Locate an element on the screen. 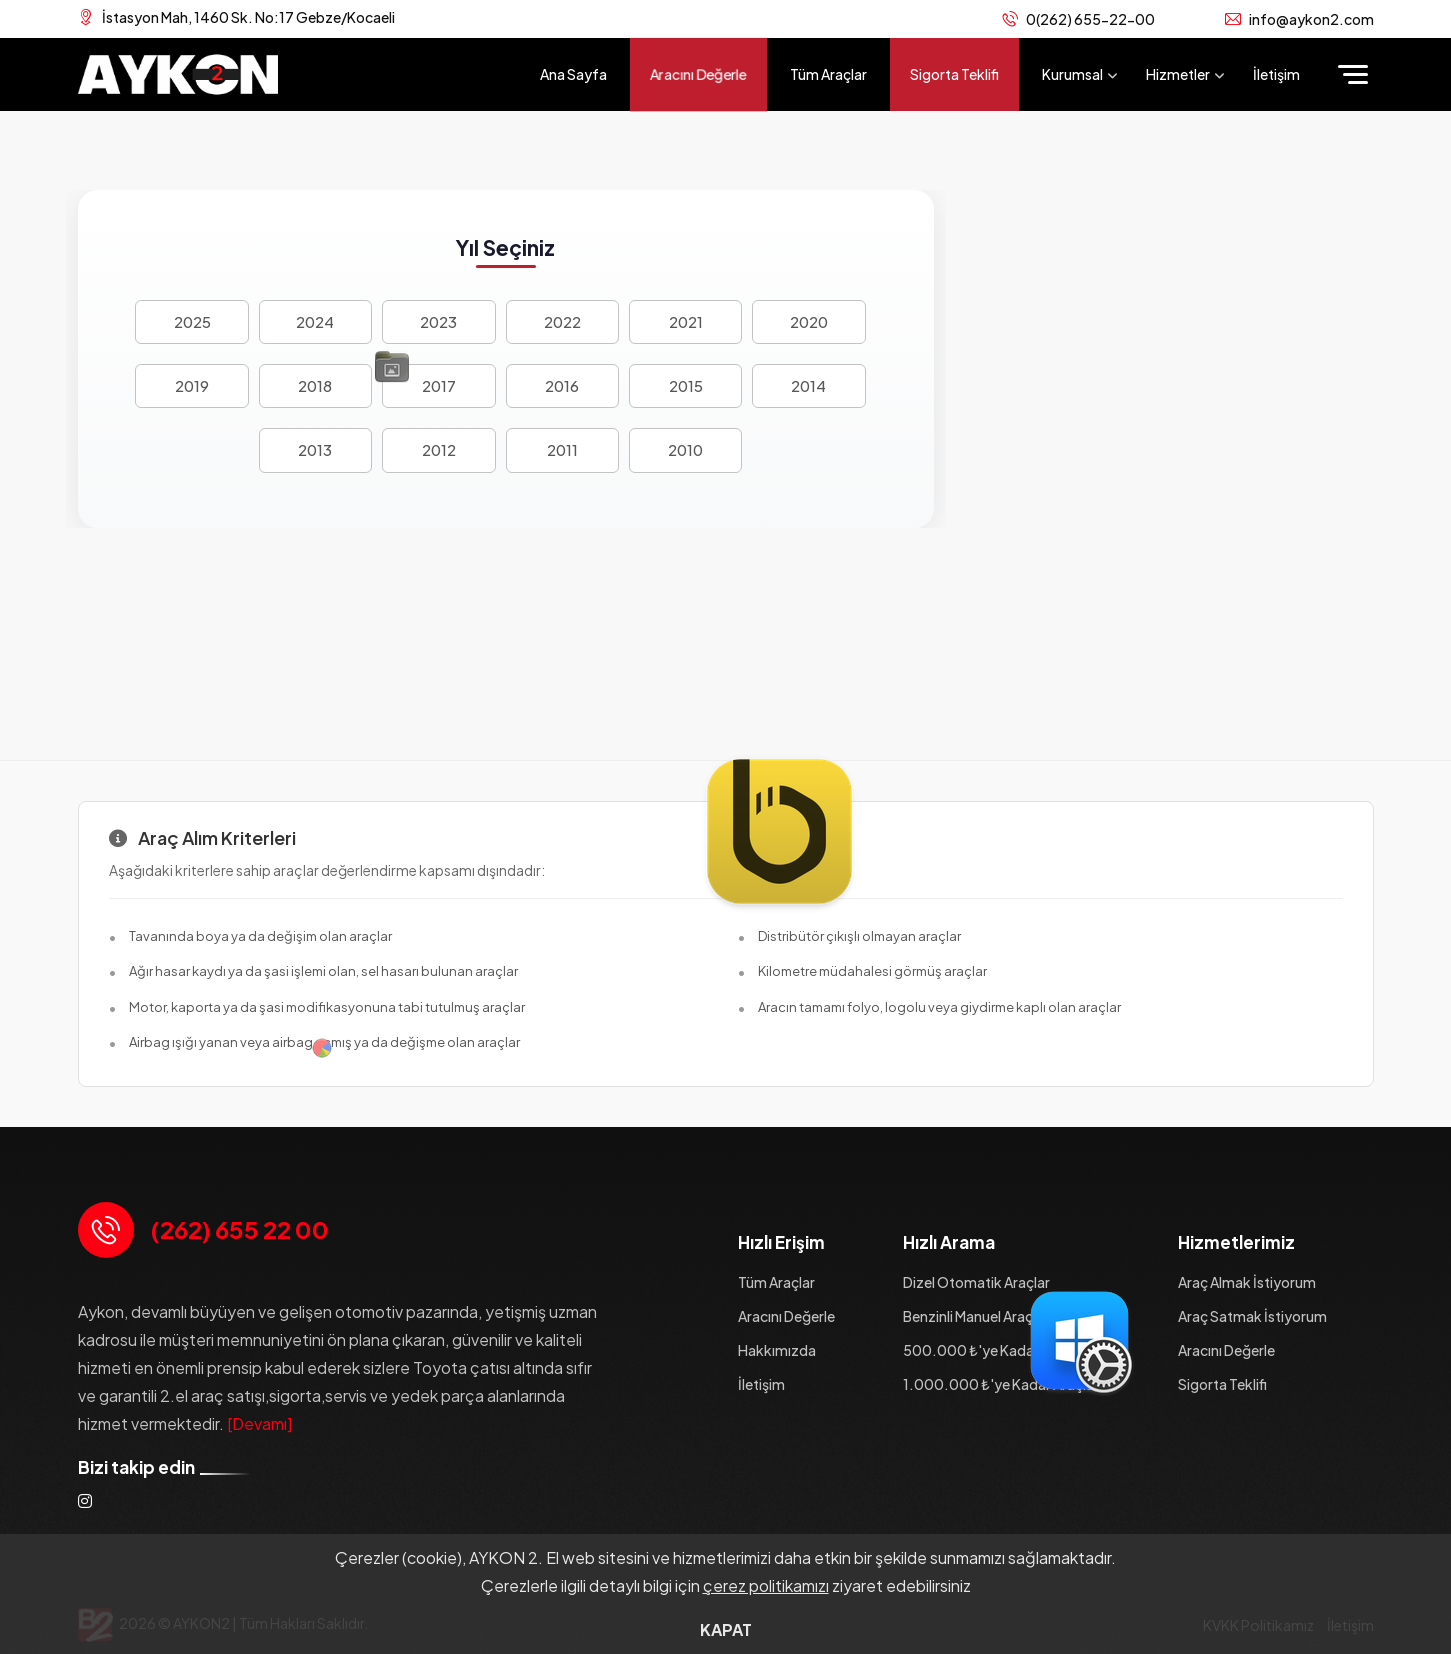 Image resolution: width=1451 pixels, height=1654 pixels. open your pictures folder is located at coordinates (392, 366).